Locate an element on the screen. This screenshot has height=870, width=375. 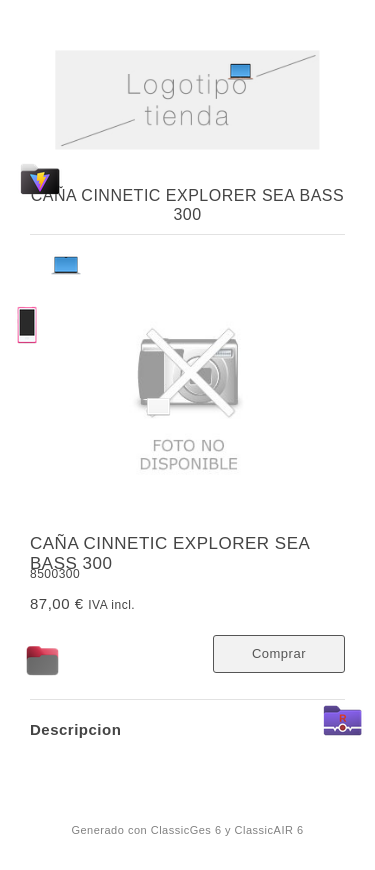
represents this macbook air in system settings is located at coordinates (240, 69).